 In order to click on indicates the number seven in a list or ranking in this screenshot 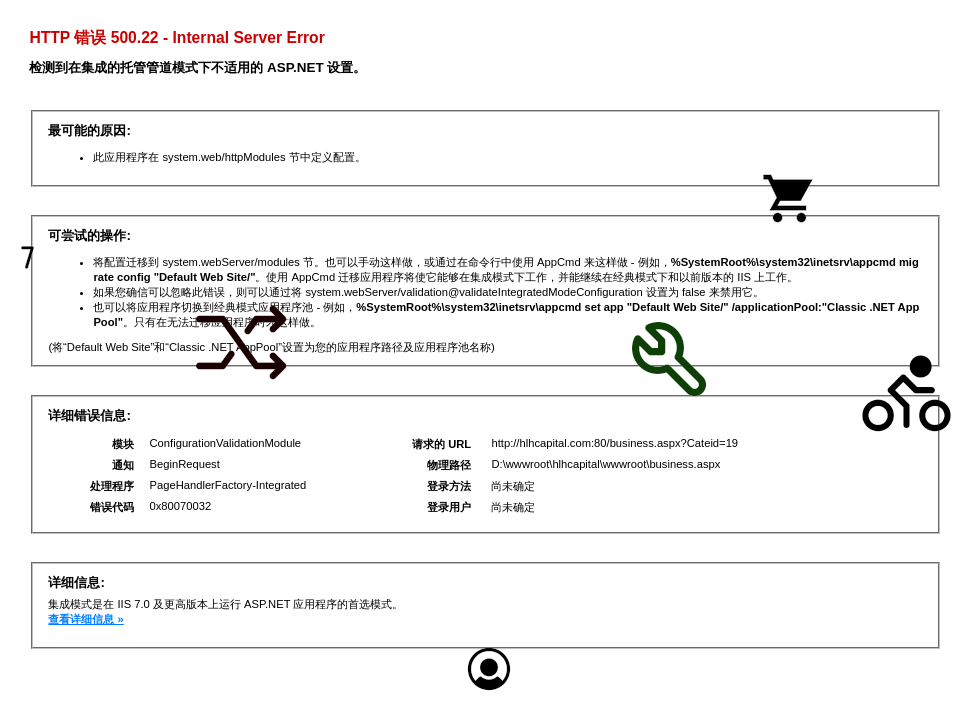, I will do `click(27, 257)`.